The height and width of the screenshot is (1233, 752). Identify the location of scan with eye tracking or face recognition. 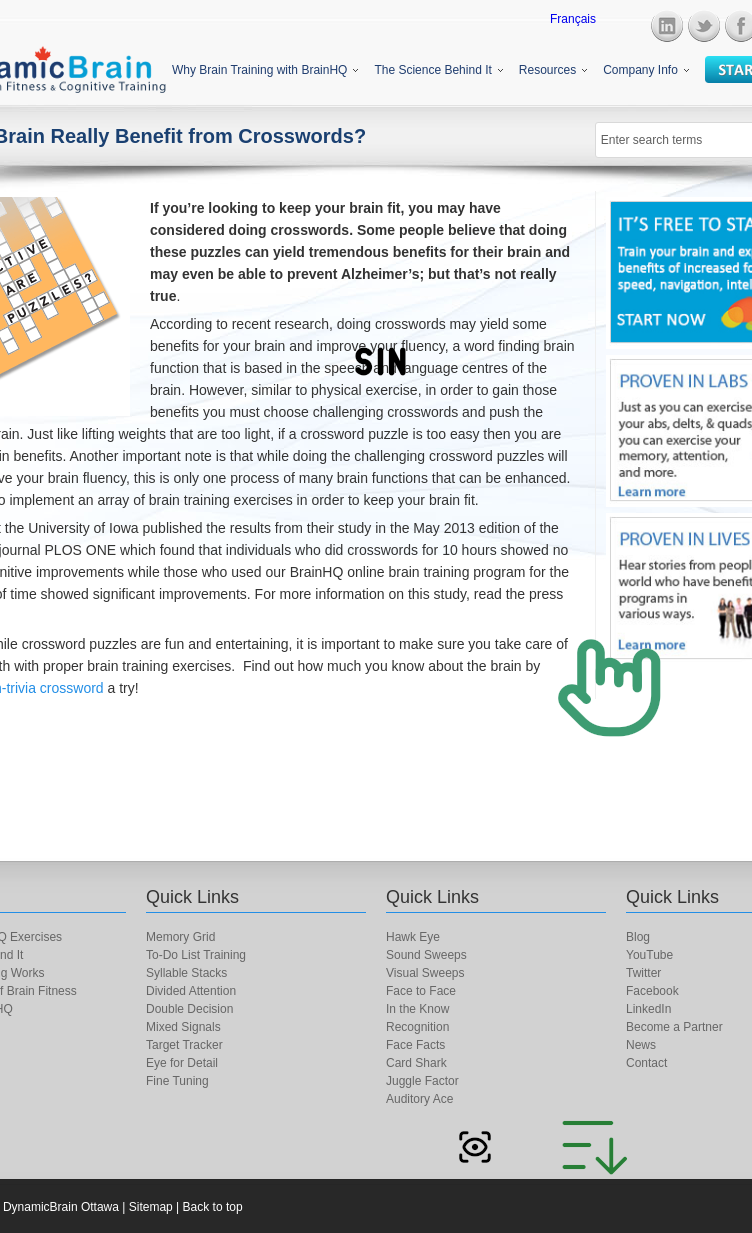
(475, 1147).